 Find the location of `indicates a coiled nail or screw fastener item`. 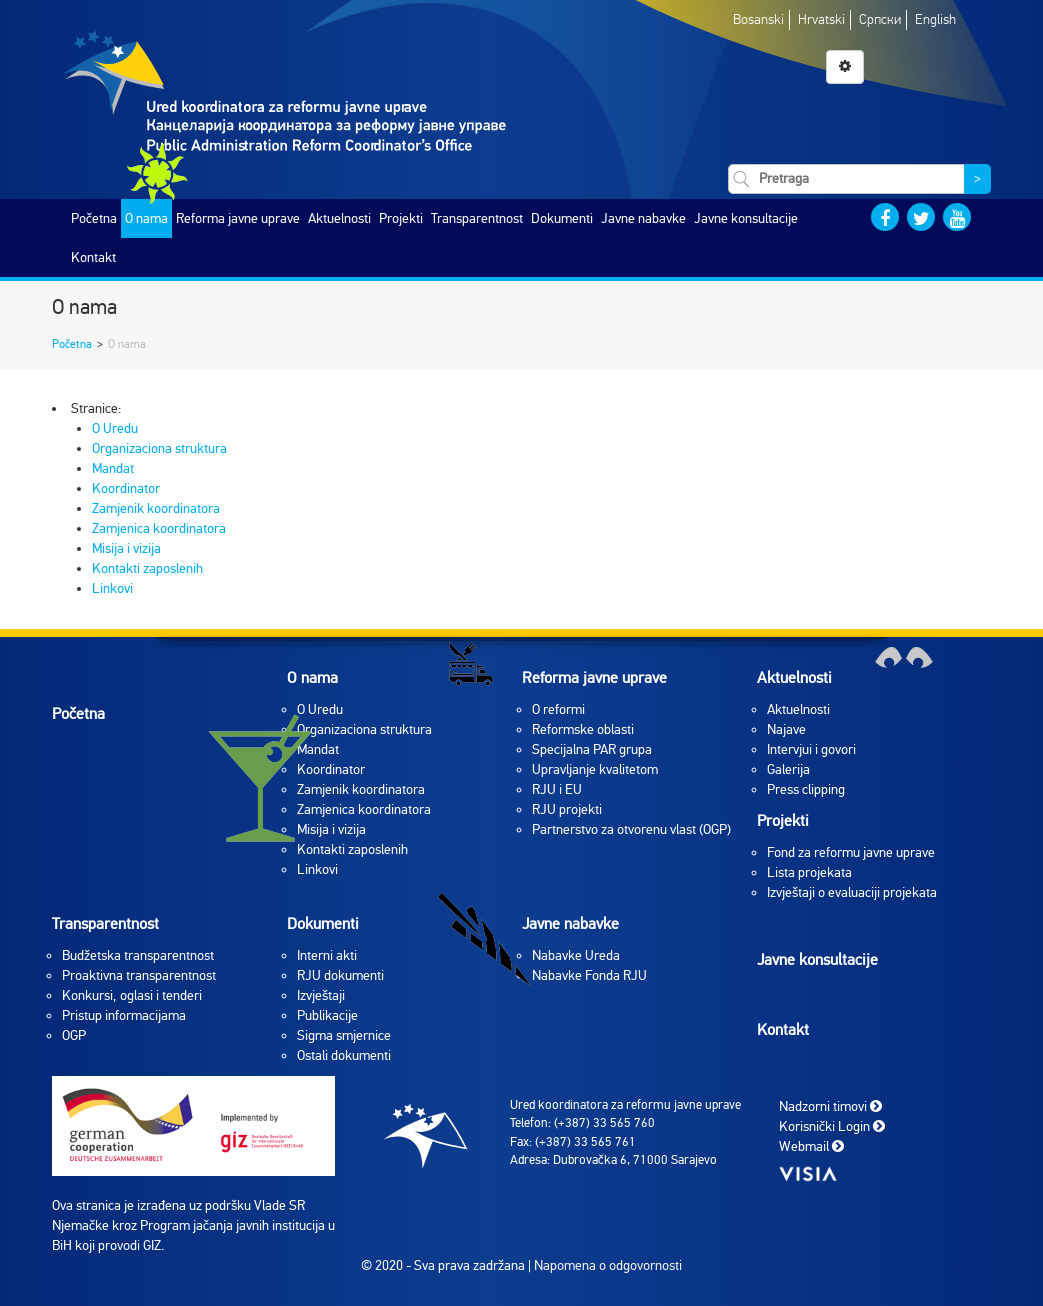

indicates a coiled nail or screw fastener item is located at coordinates (484, 939).